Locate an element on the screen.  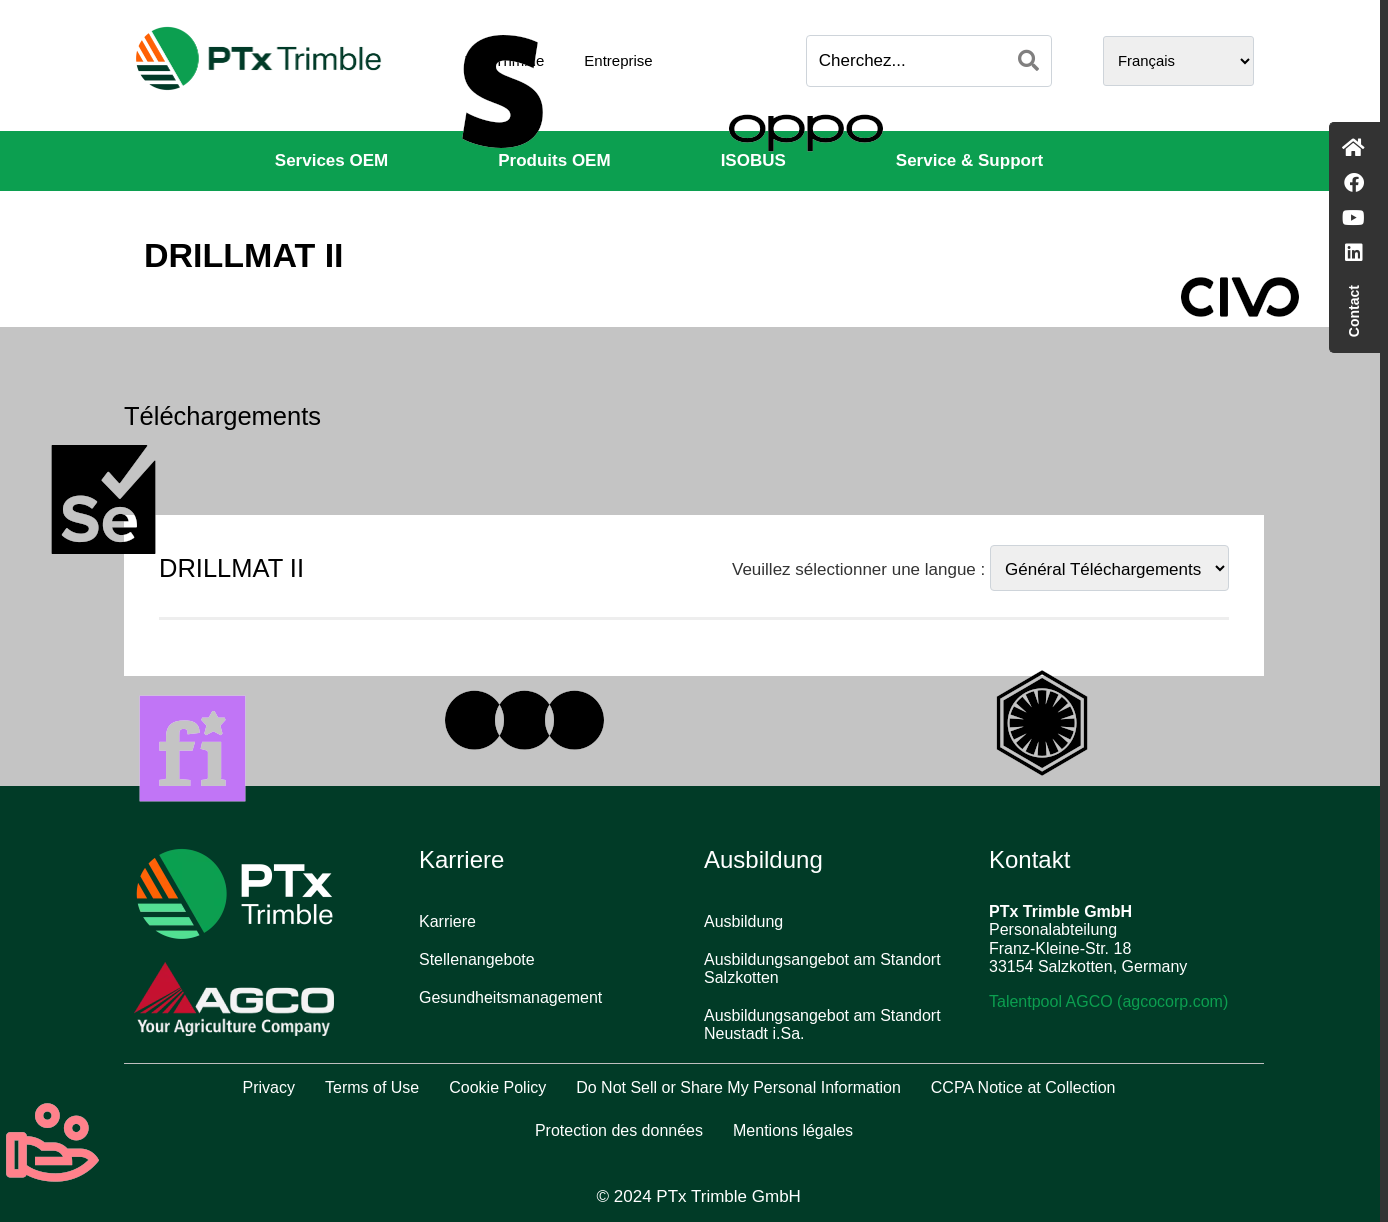
visit the oppo website or app is located at coordinates (806, 133).